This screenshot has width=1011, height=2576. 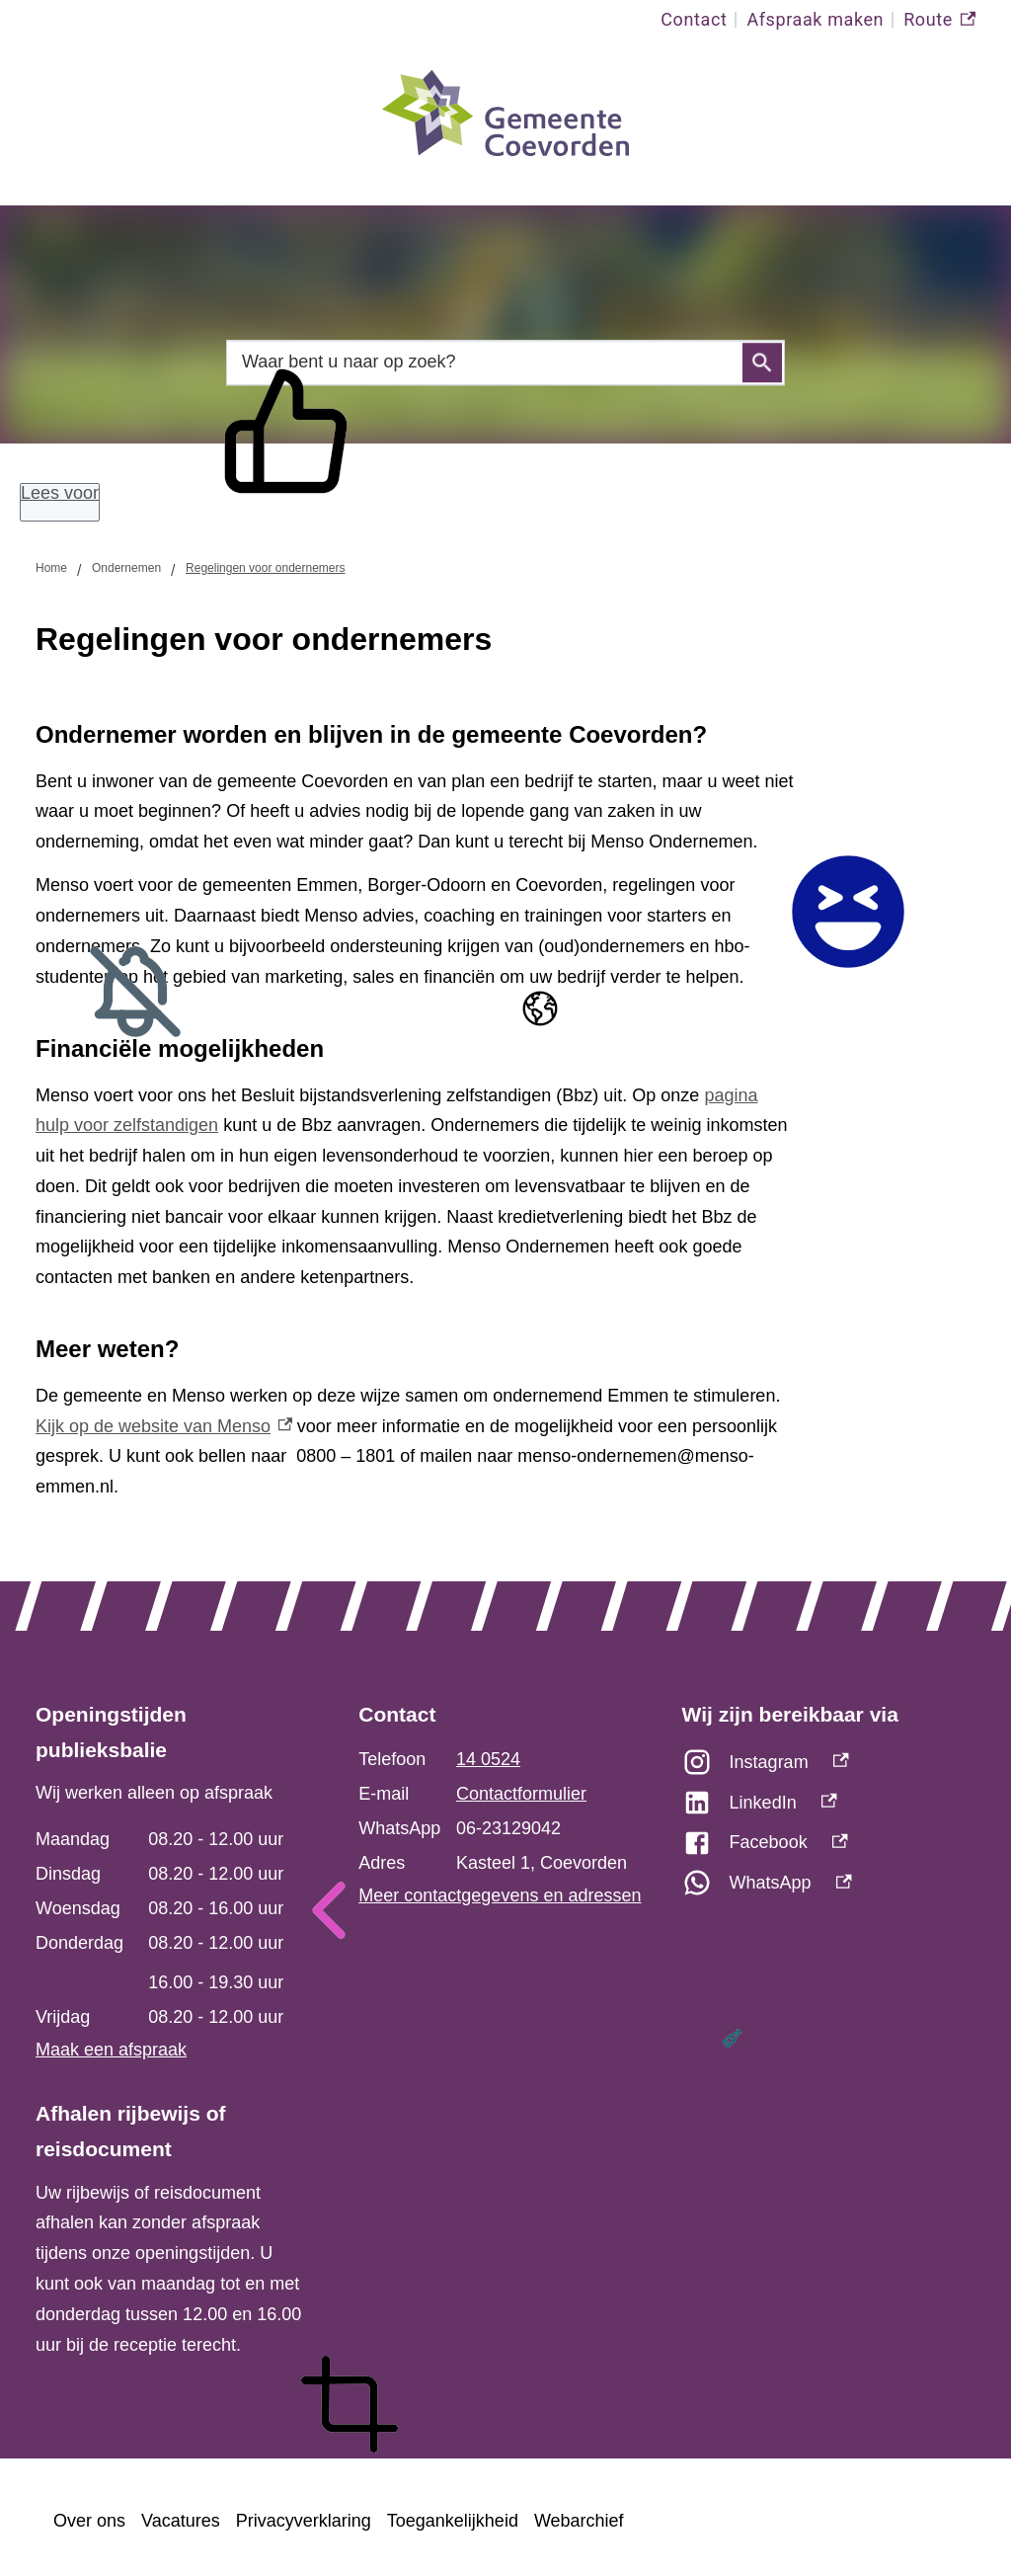 What do you see at coordinates (848, 912) in the screenshot?
I see `react with laughter to a message` at bounding box center [848, 912].